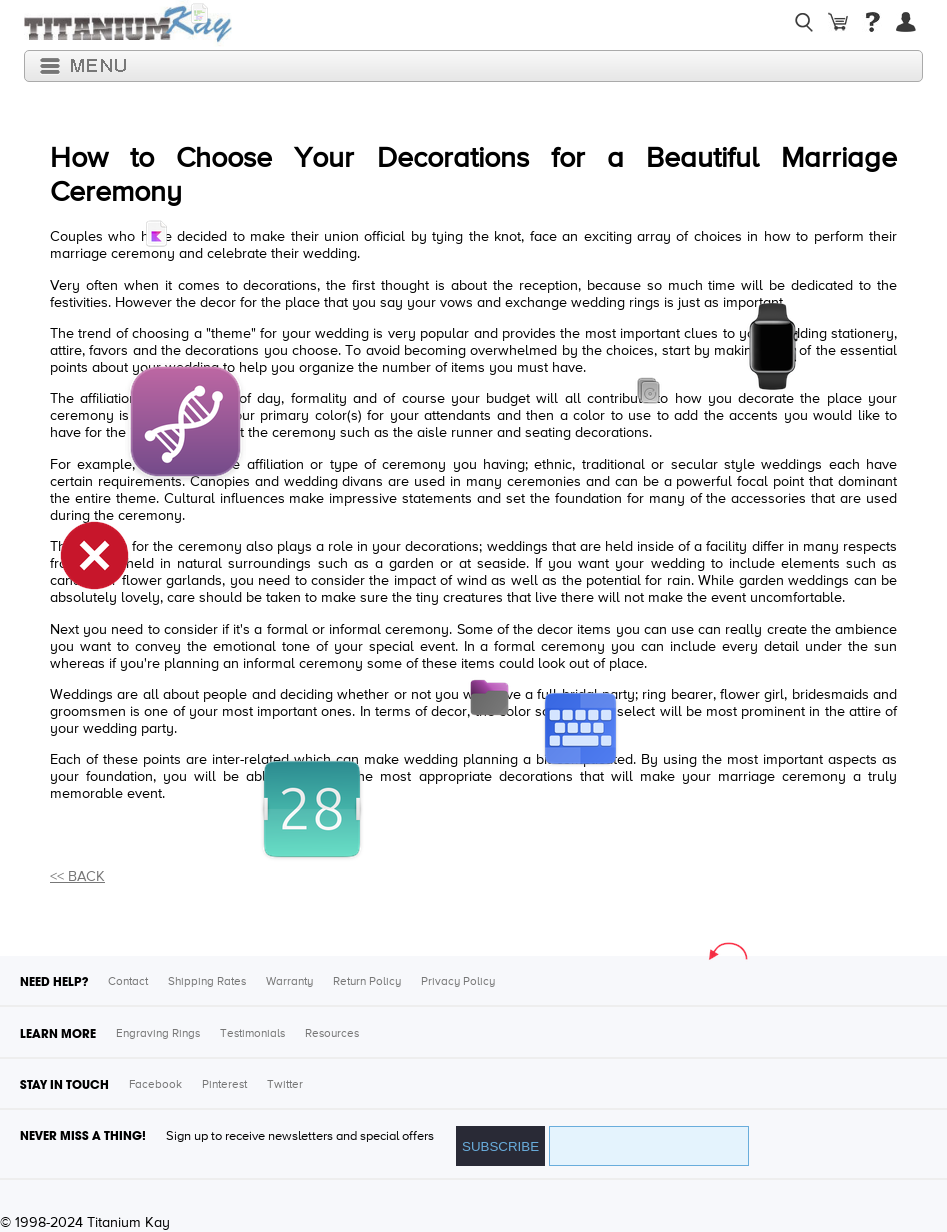 The width and height of the screenshot is (947, 1232). I want to click on open science and education applications, so click(185, 421).